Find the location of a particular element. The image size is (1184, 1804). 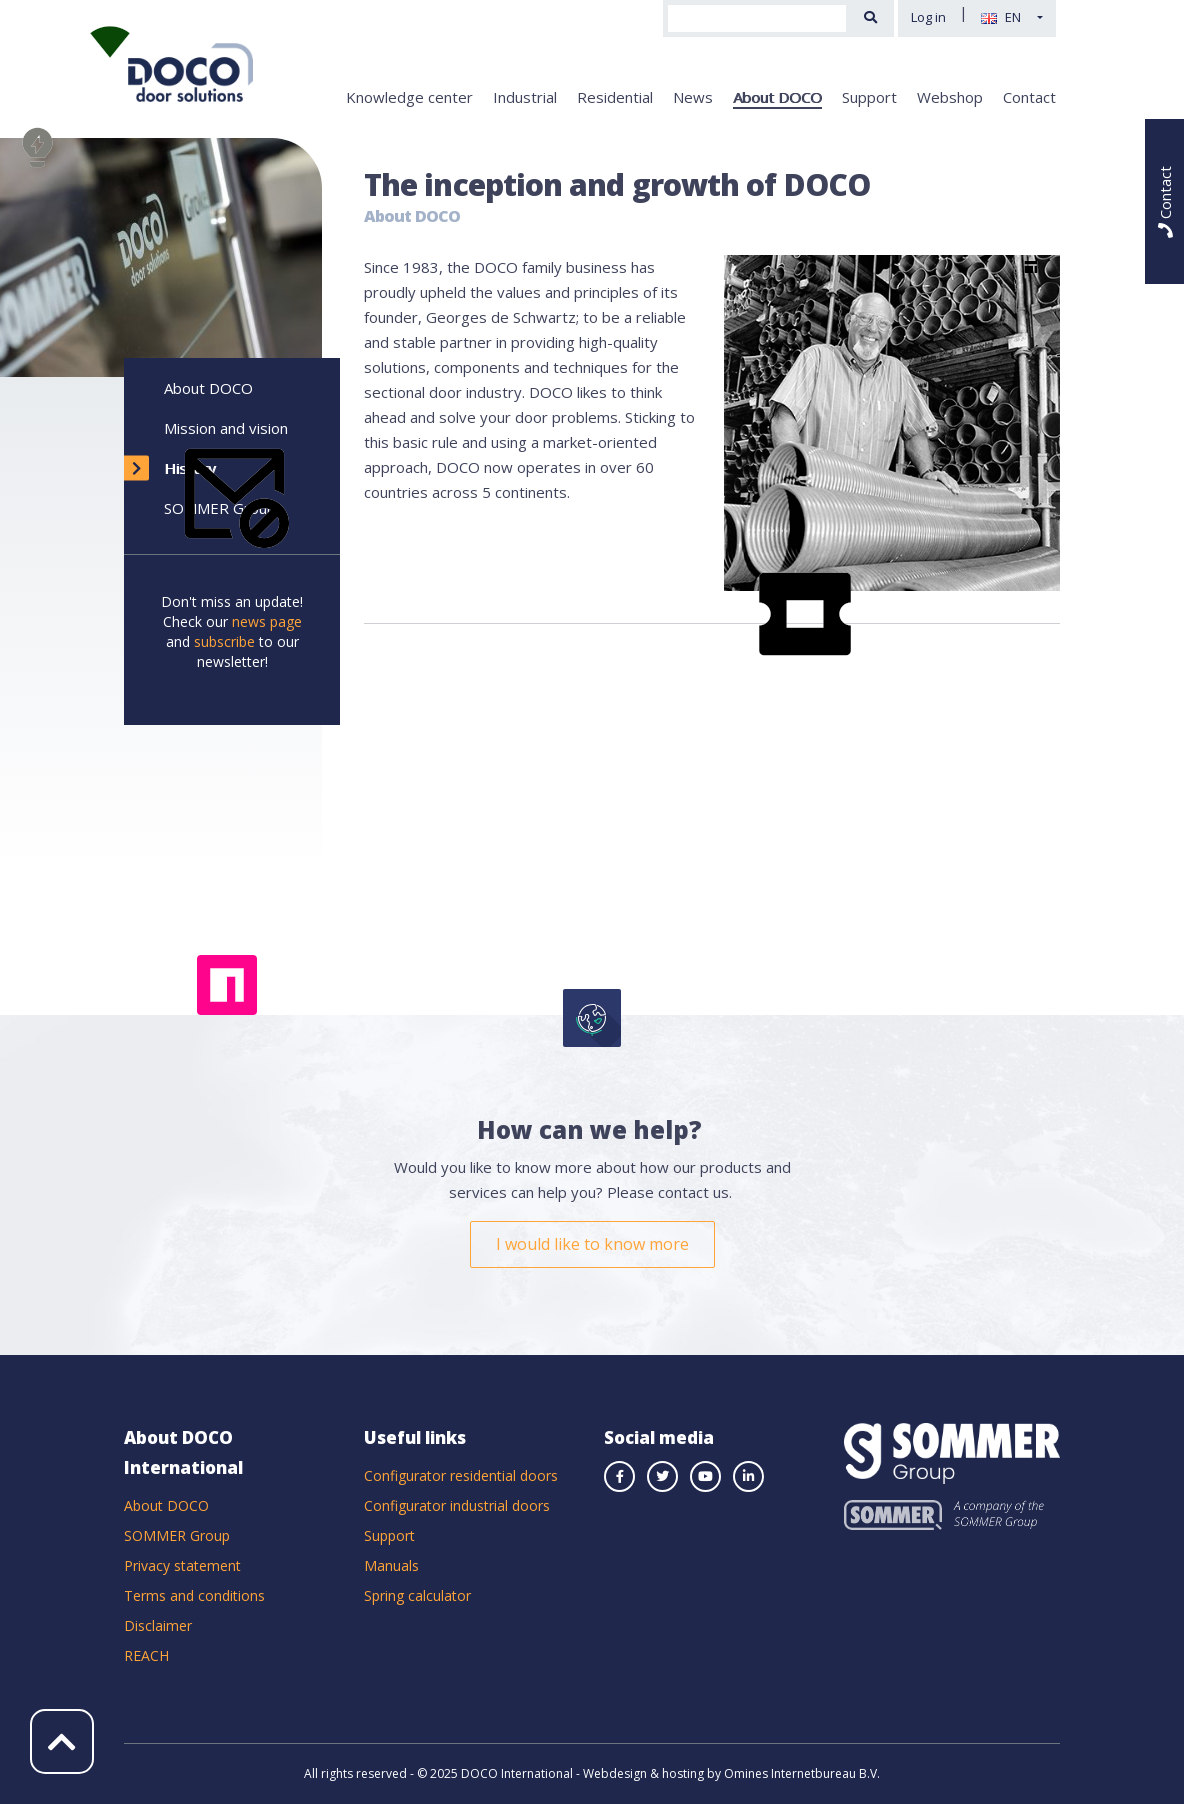

indicates active wifi connection is located at coordinates (110, 42).